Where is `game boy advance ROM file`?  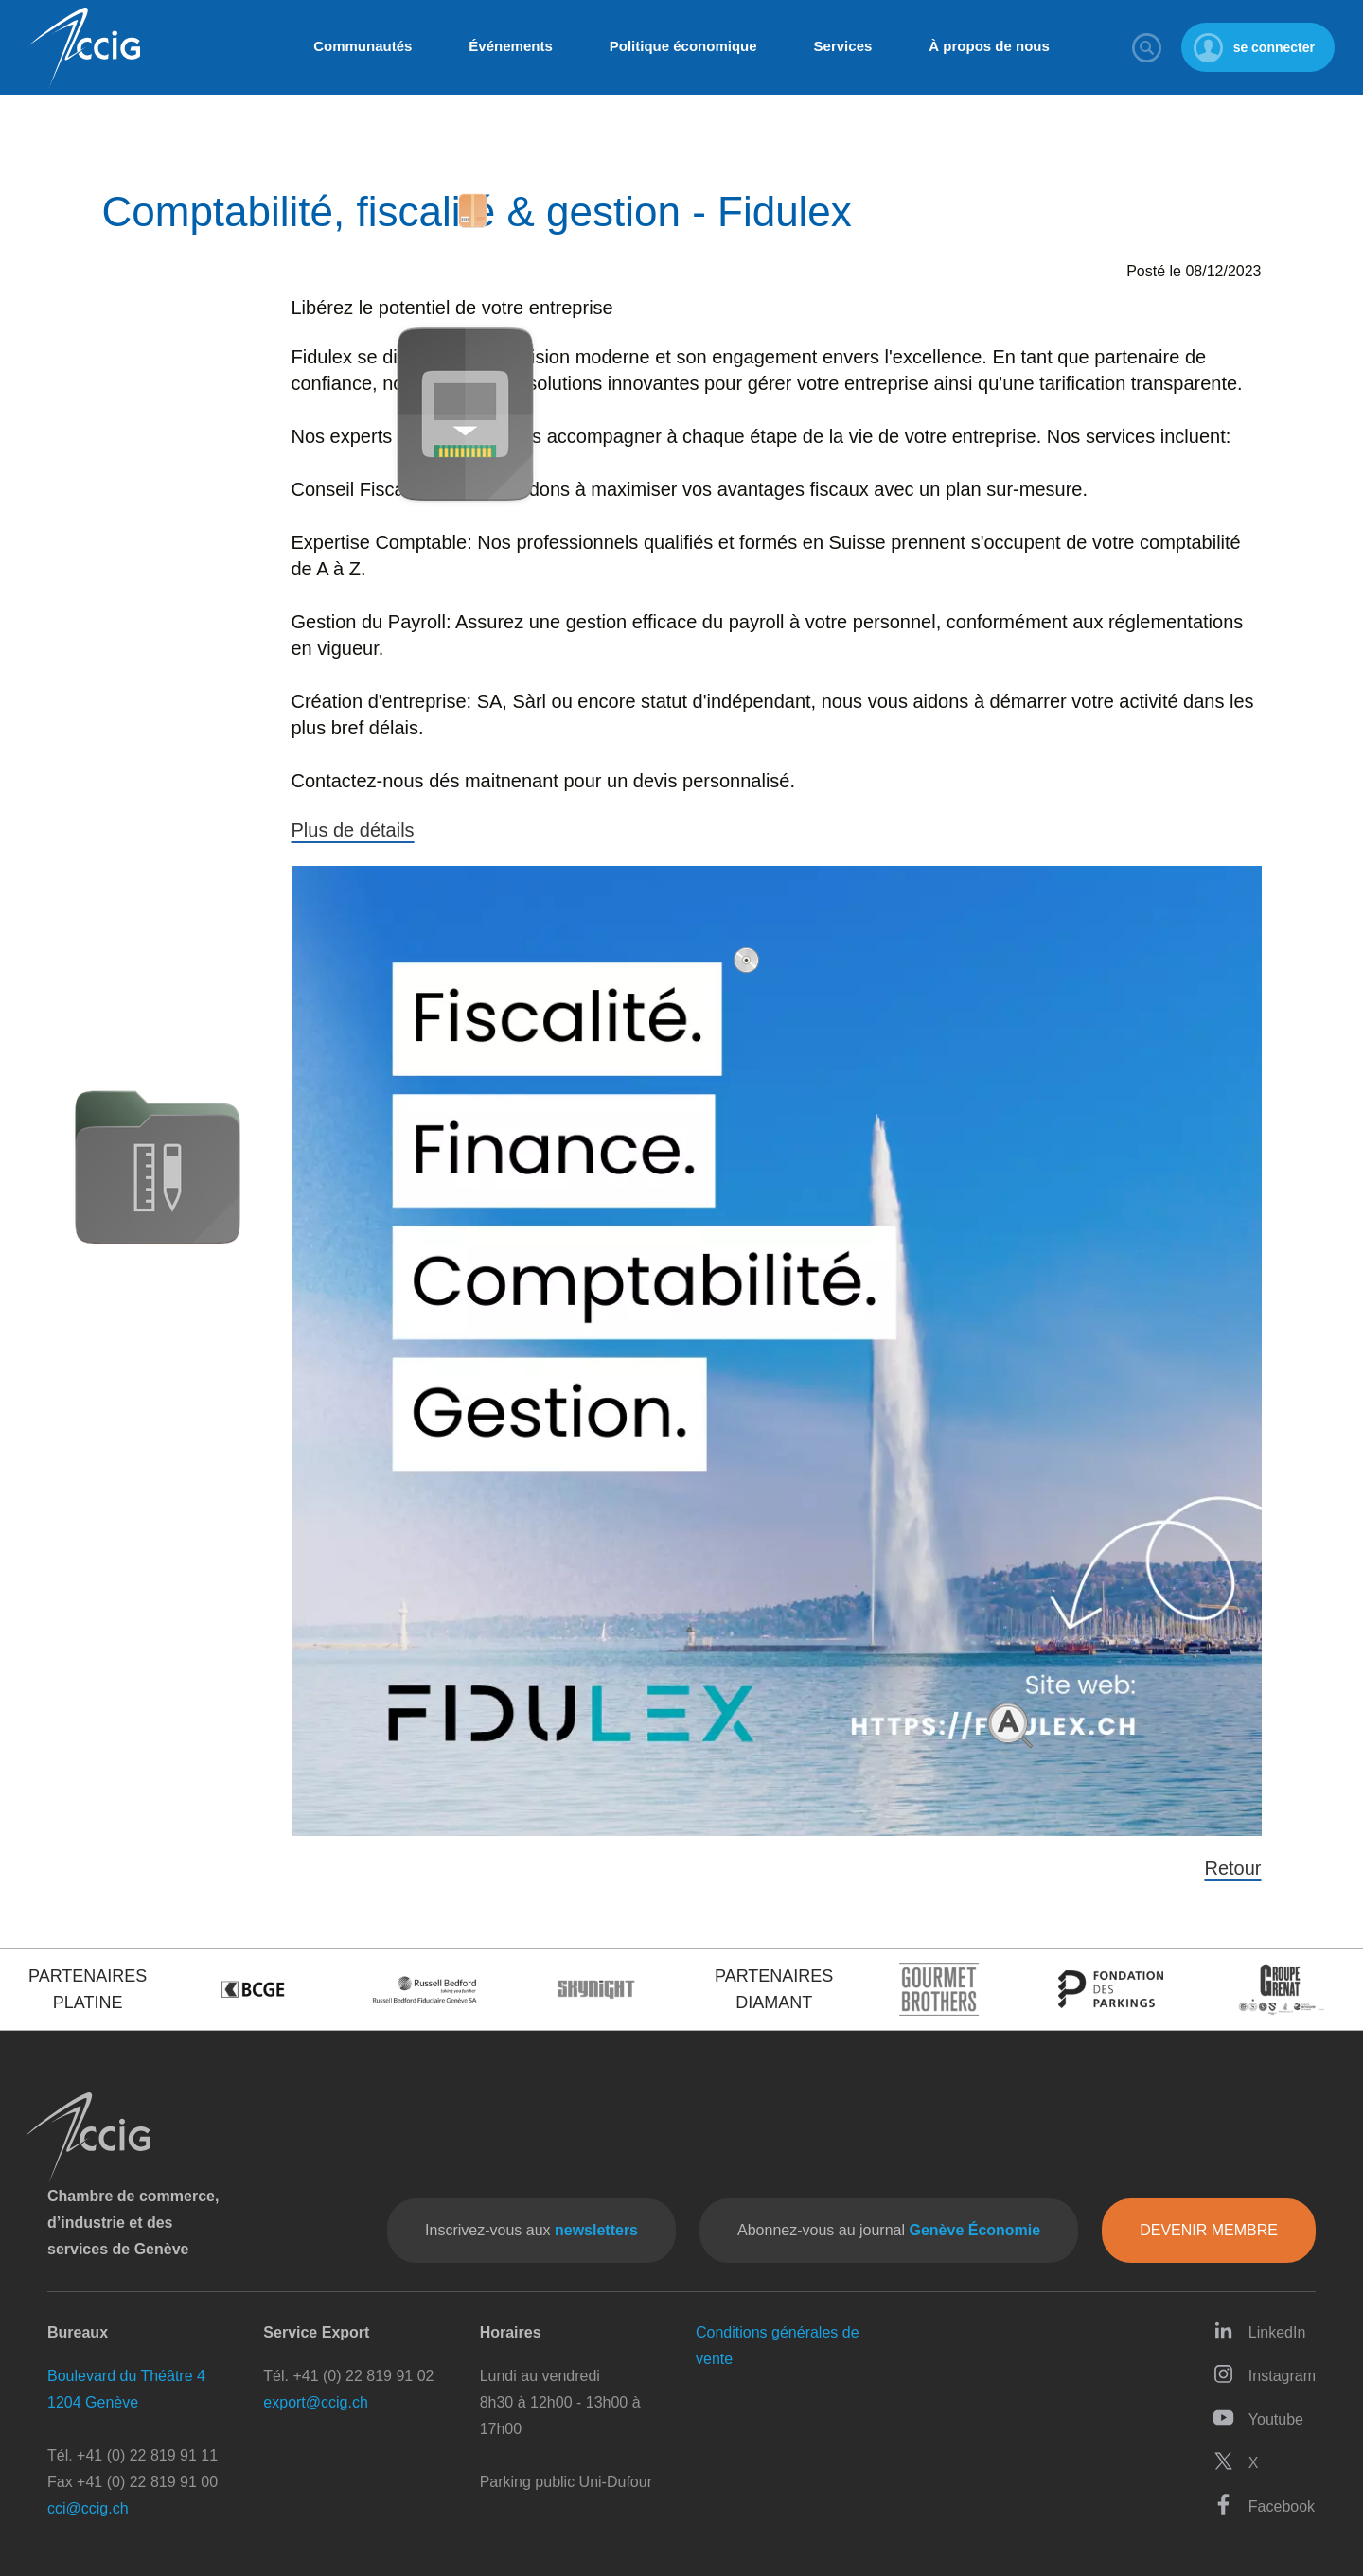
game boy advance ROM file is located at coordinates (465, 414).